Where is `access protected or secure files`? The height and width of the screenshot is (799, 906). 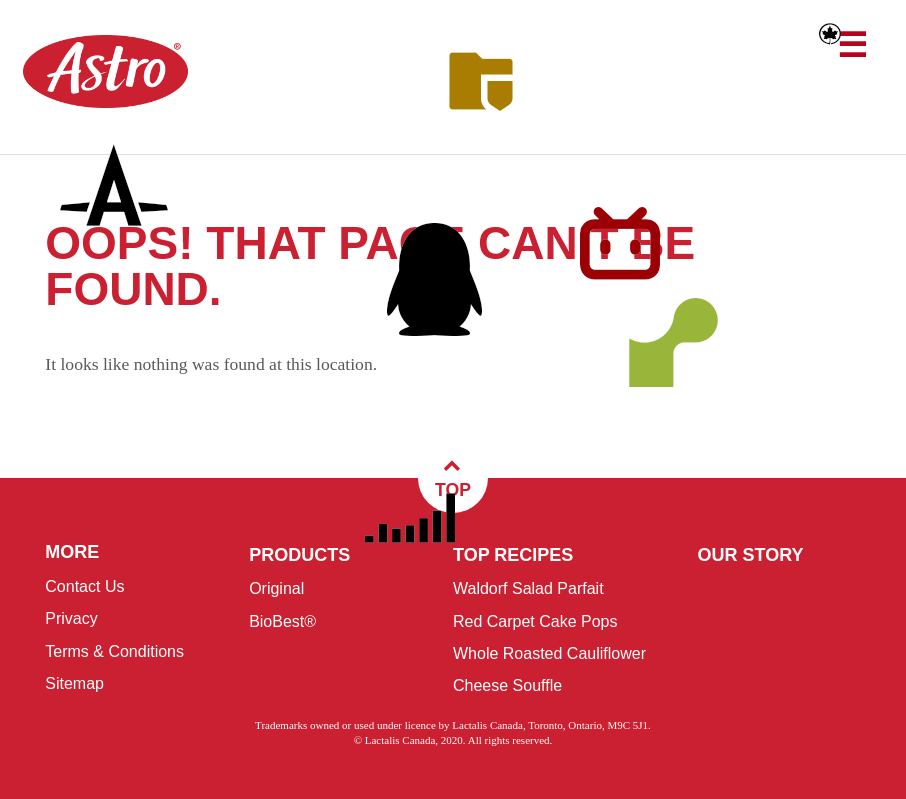
access protected or secure files is located at coordinates (481, 81).